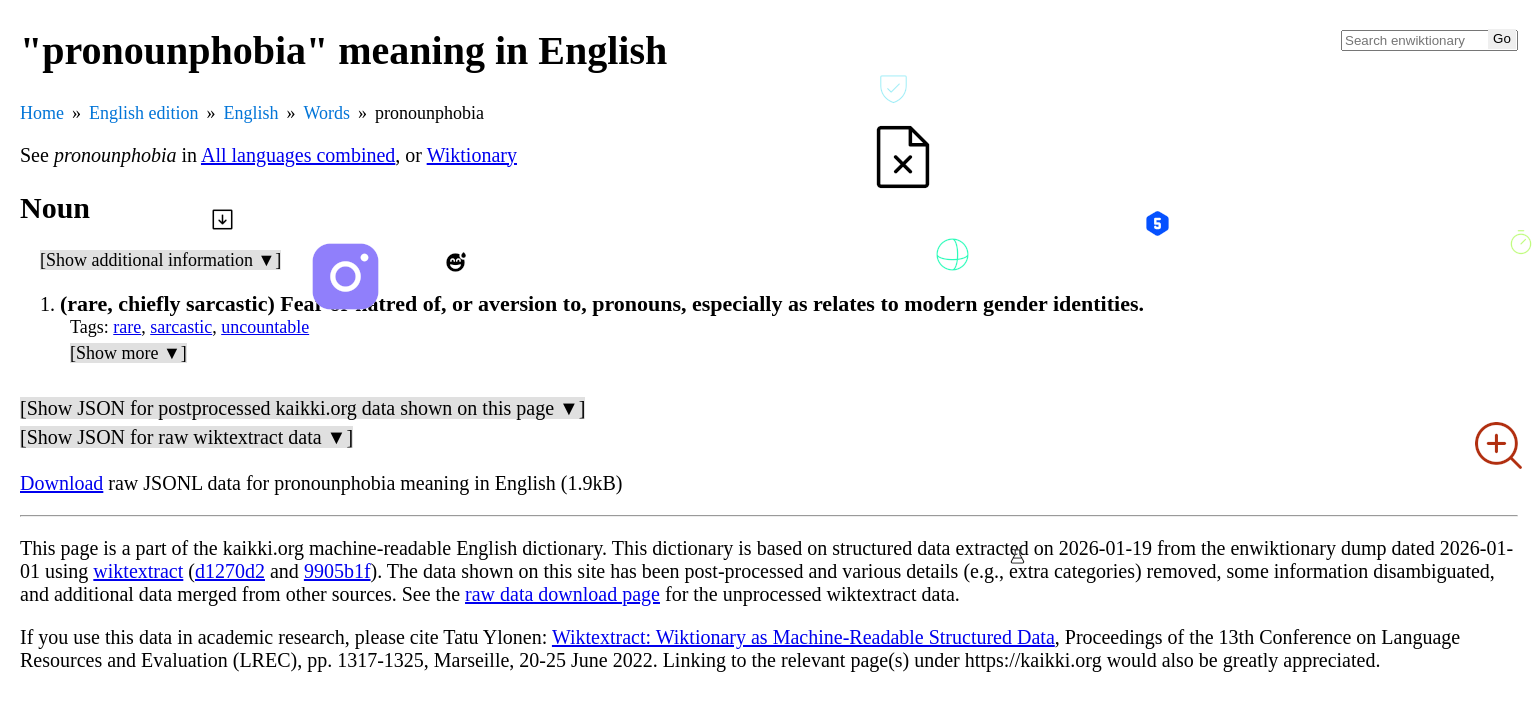  I want to click on indicates verified or secure status, so click(893, 87).